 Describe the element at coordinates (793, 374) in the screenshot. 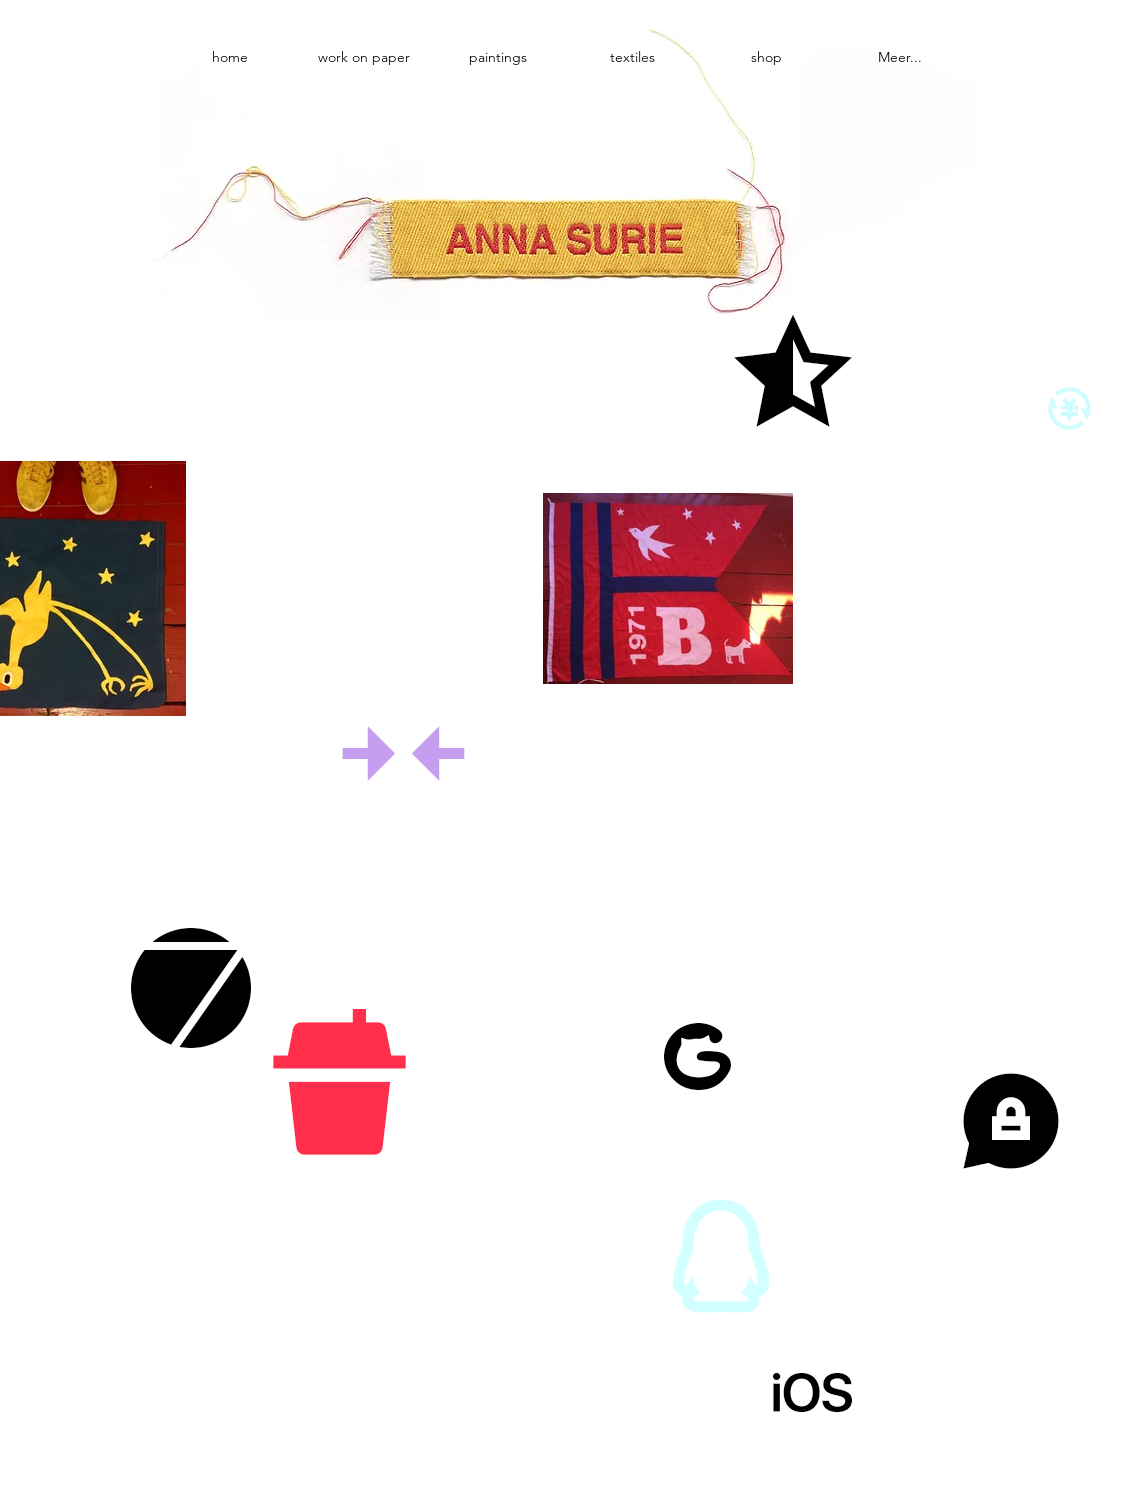

I see `indicates a partial rating or half-star score` at that location.